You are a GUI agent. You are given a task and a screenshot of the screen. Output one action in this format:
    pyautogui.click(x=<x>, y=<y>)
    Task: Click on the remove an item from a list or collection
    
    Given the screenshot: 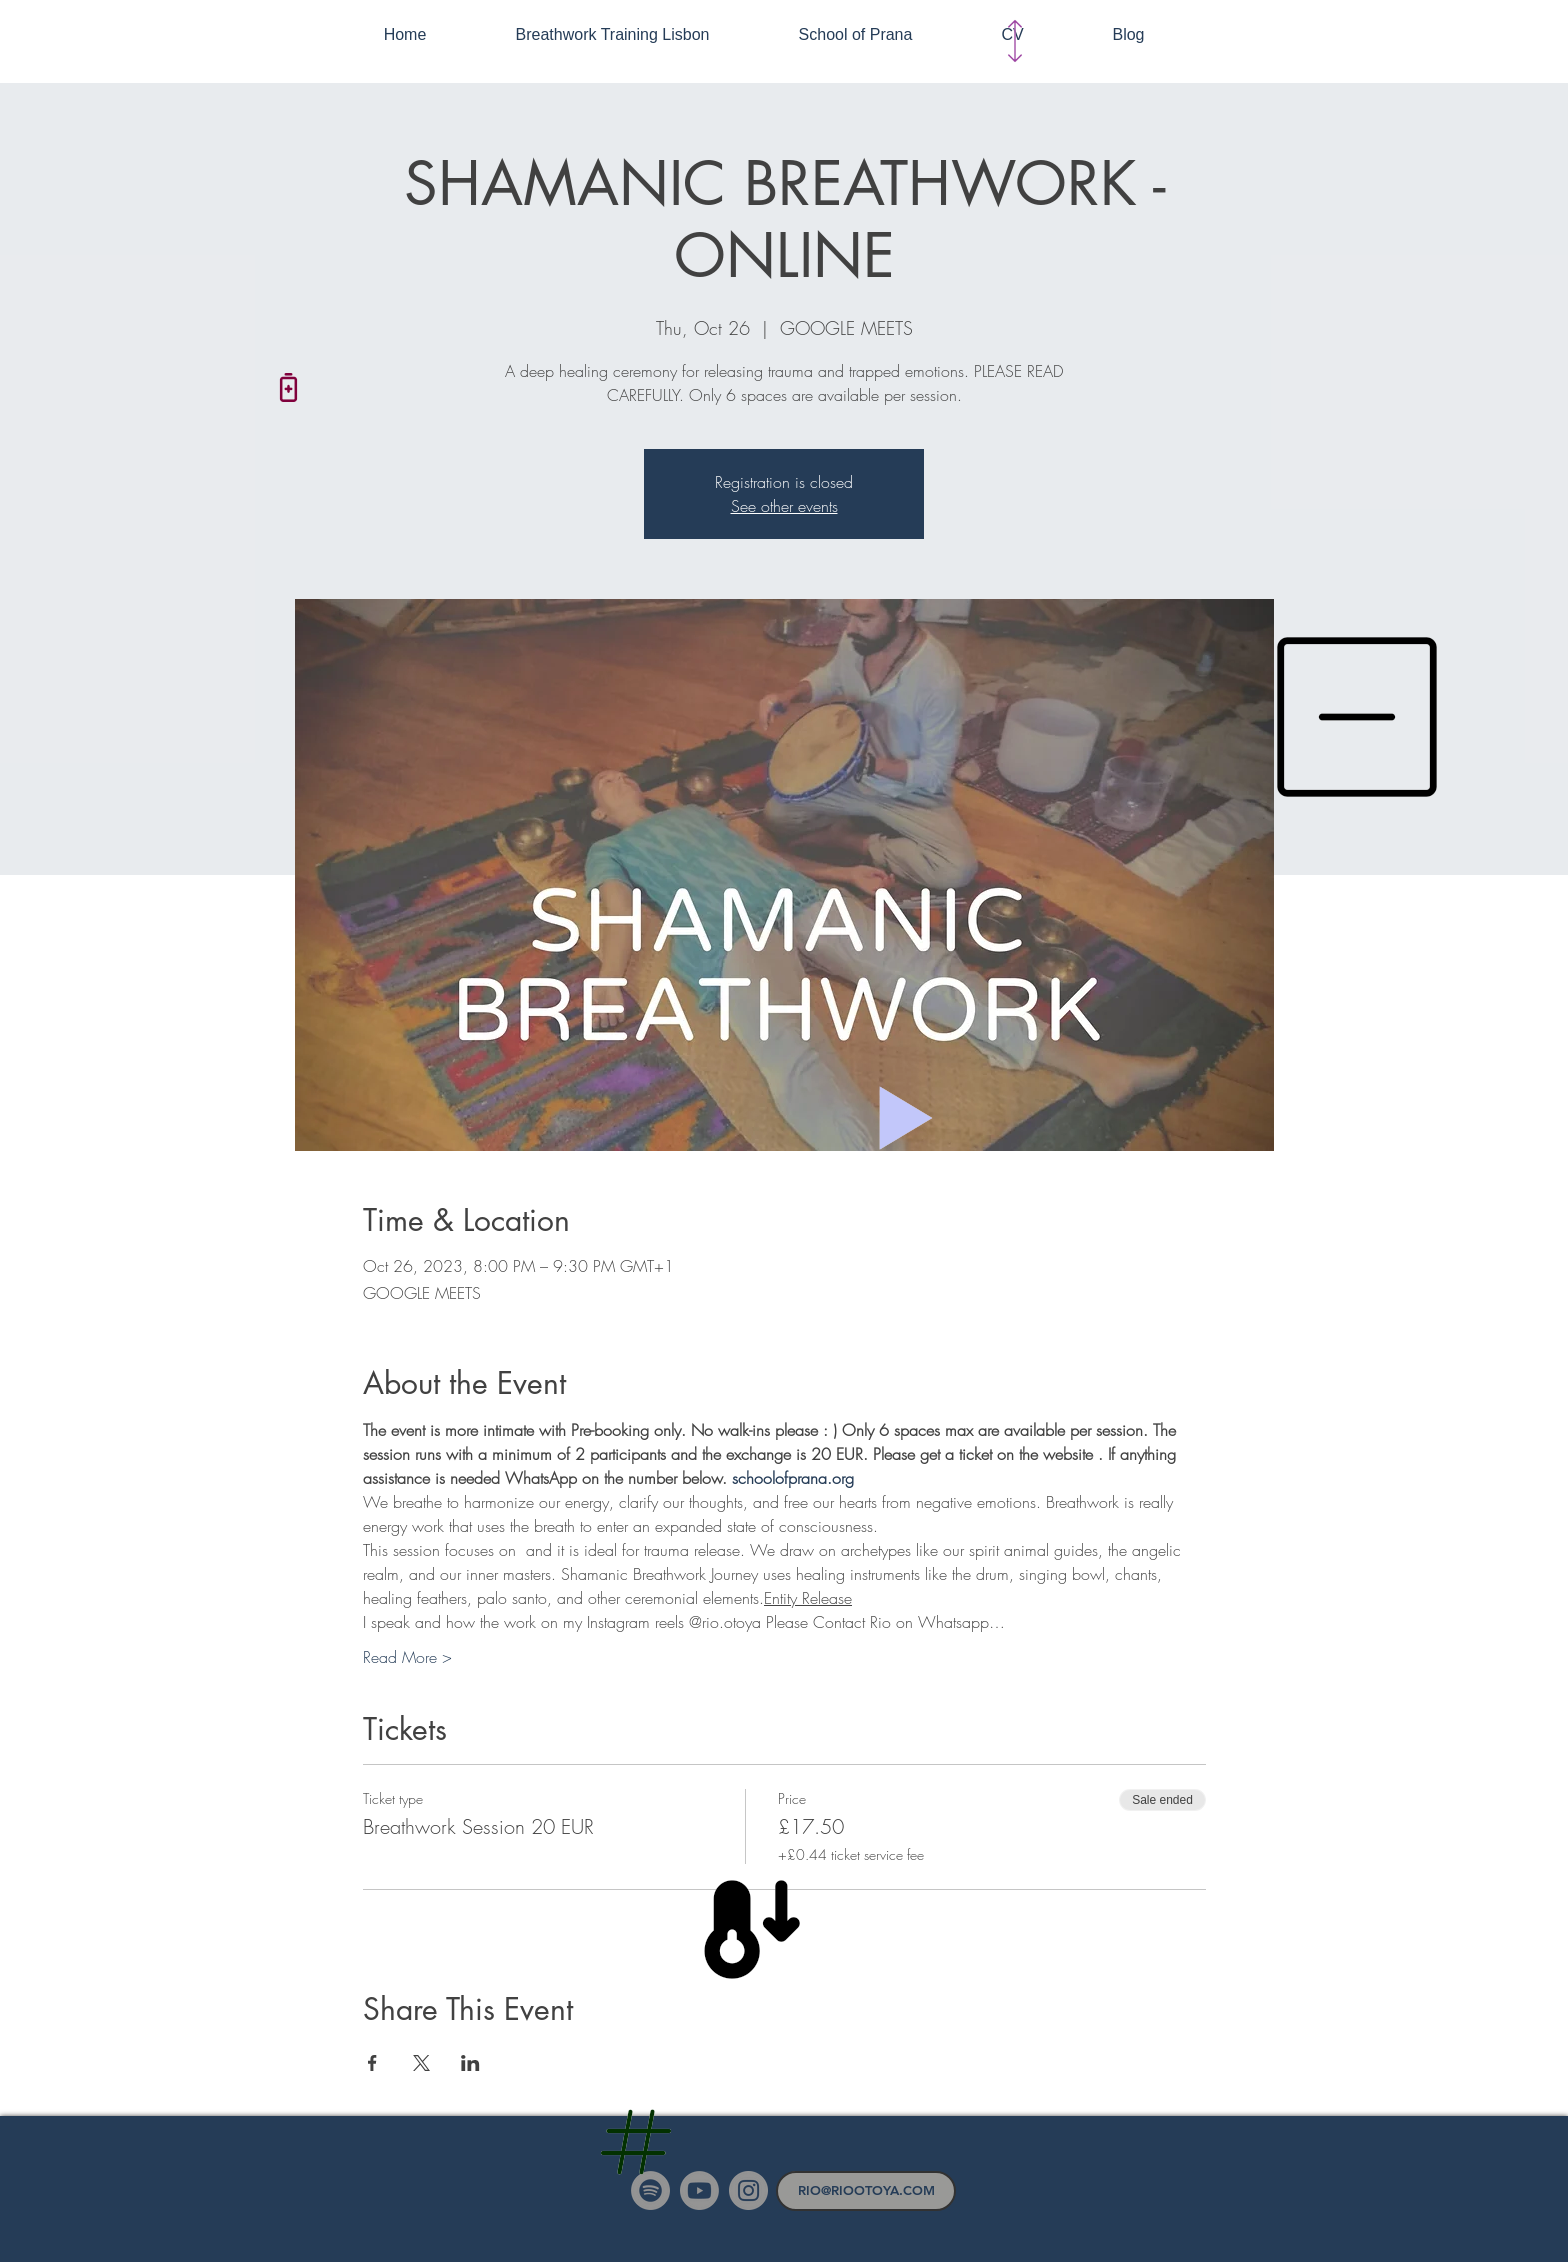 What is the action you would take?
    pyautogui.click(x=1357, y=717)
    